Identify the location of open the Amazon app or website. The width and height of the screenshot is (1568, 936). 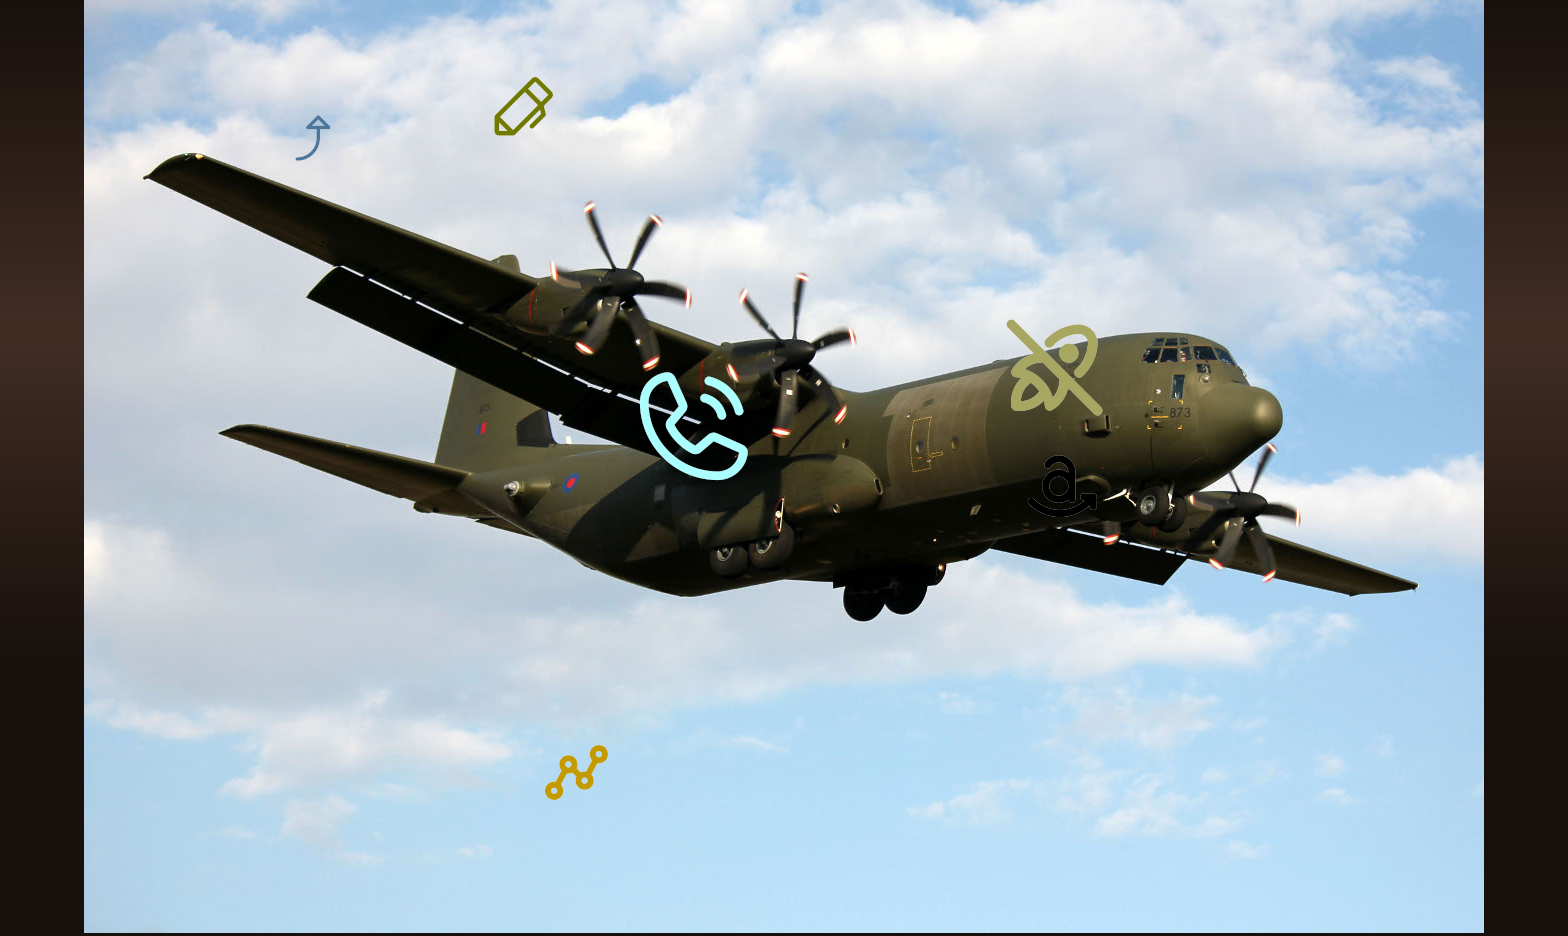
(1060, 485).